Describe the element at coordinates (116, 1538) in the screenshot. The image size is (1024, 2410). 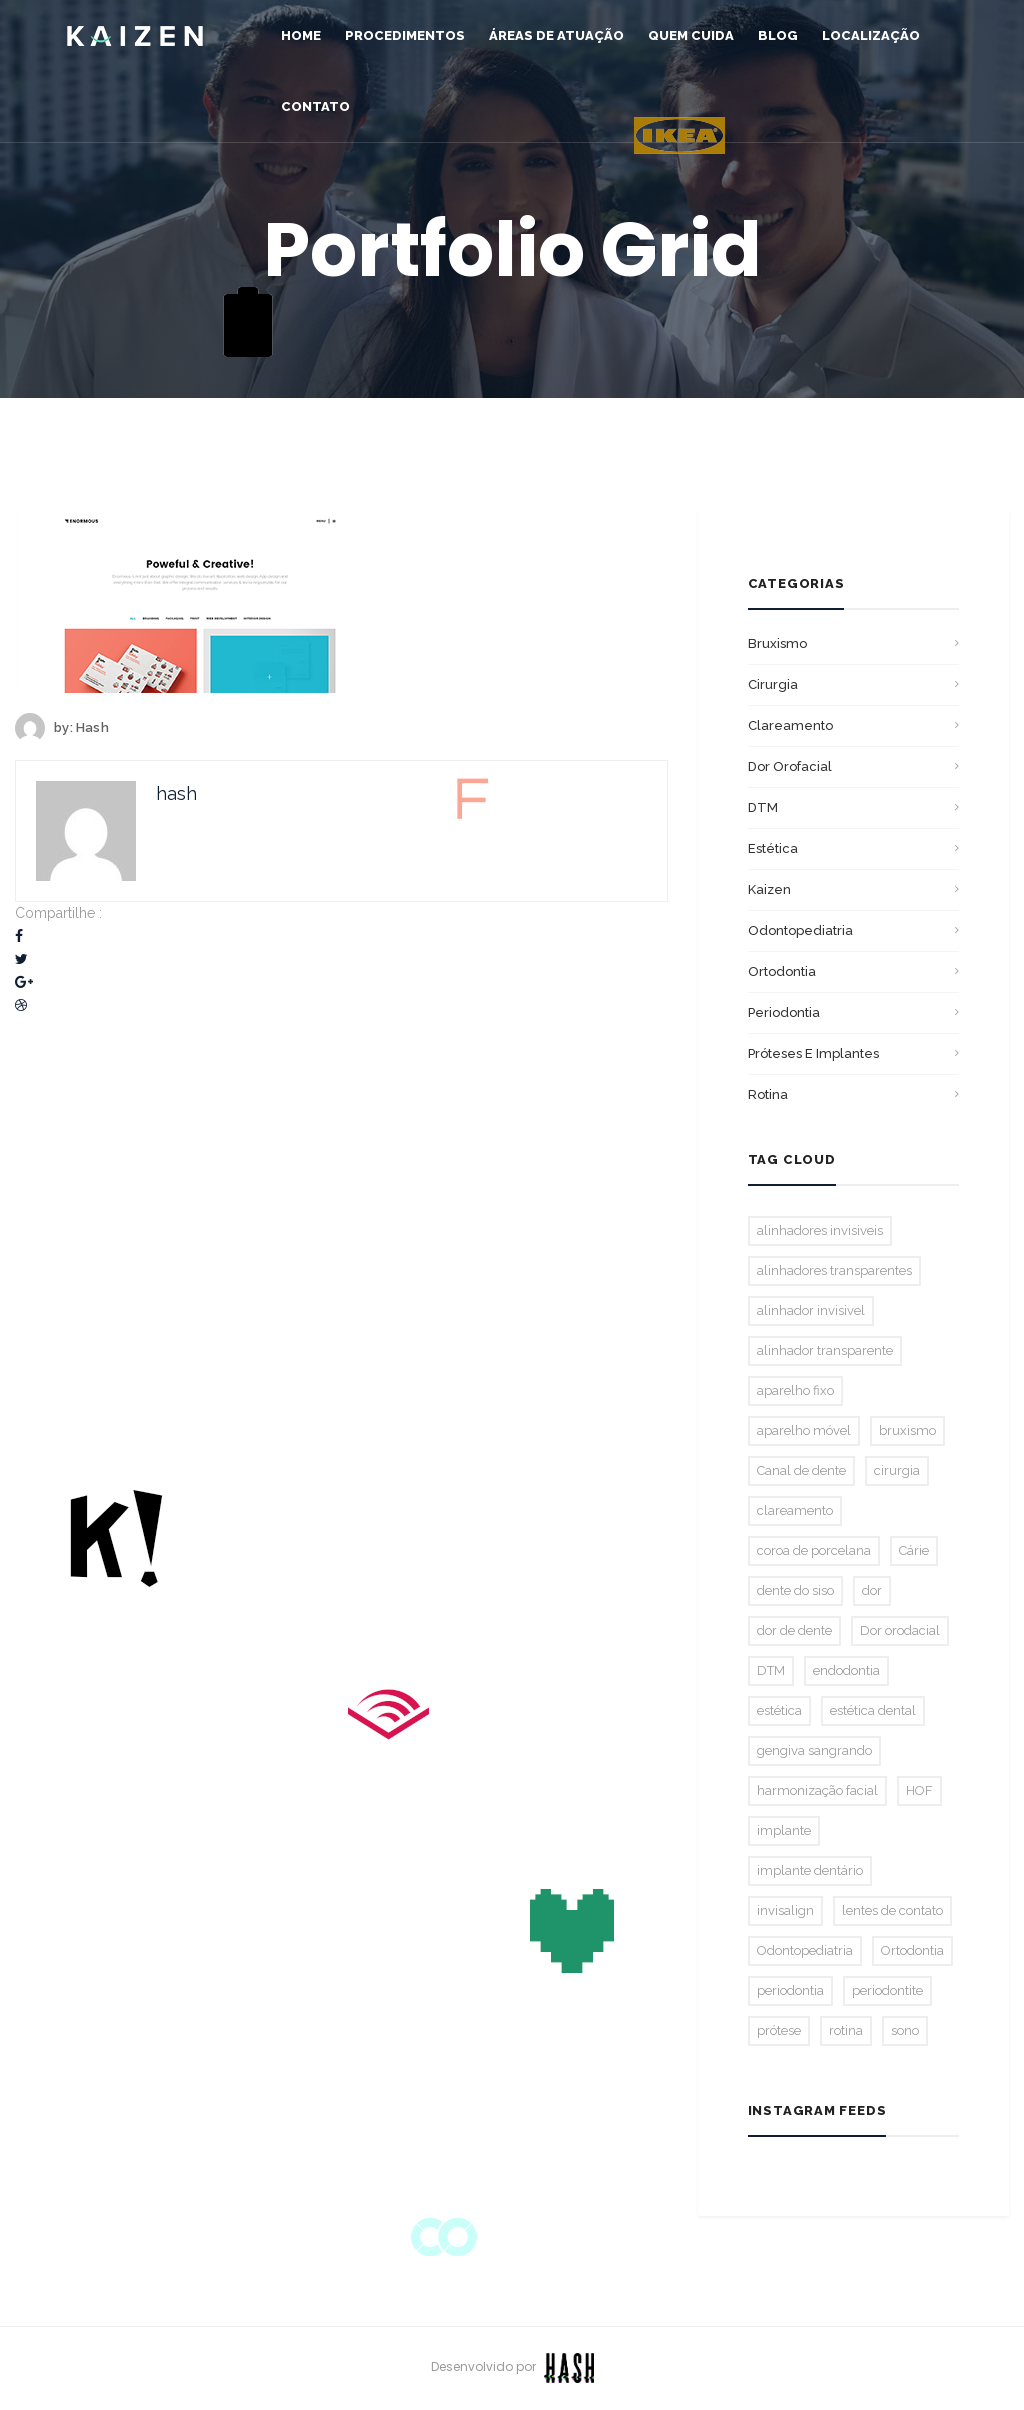
I see `open Kahoot! app` at that location.